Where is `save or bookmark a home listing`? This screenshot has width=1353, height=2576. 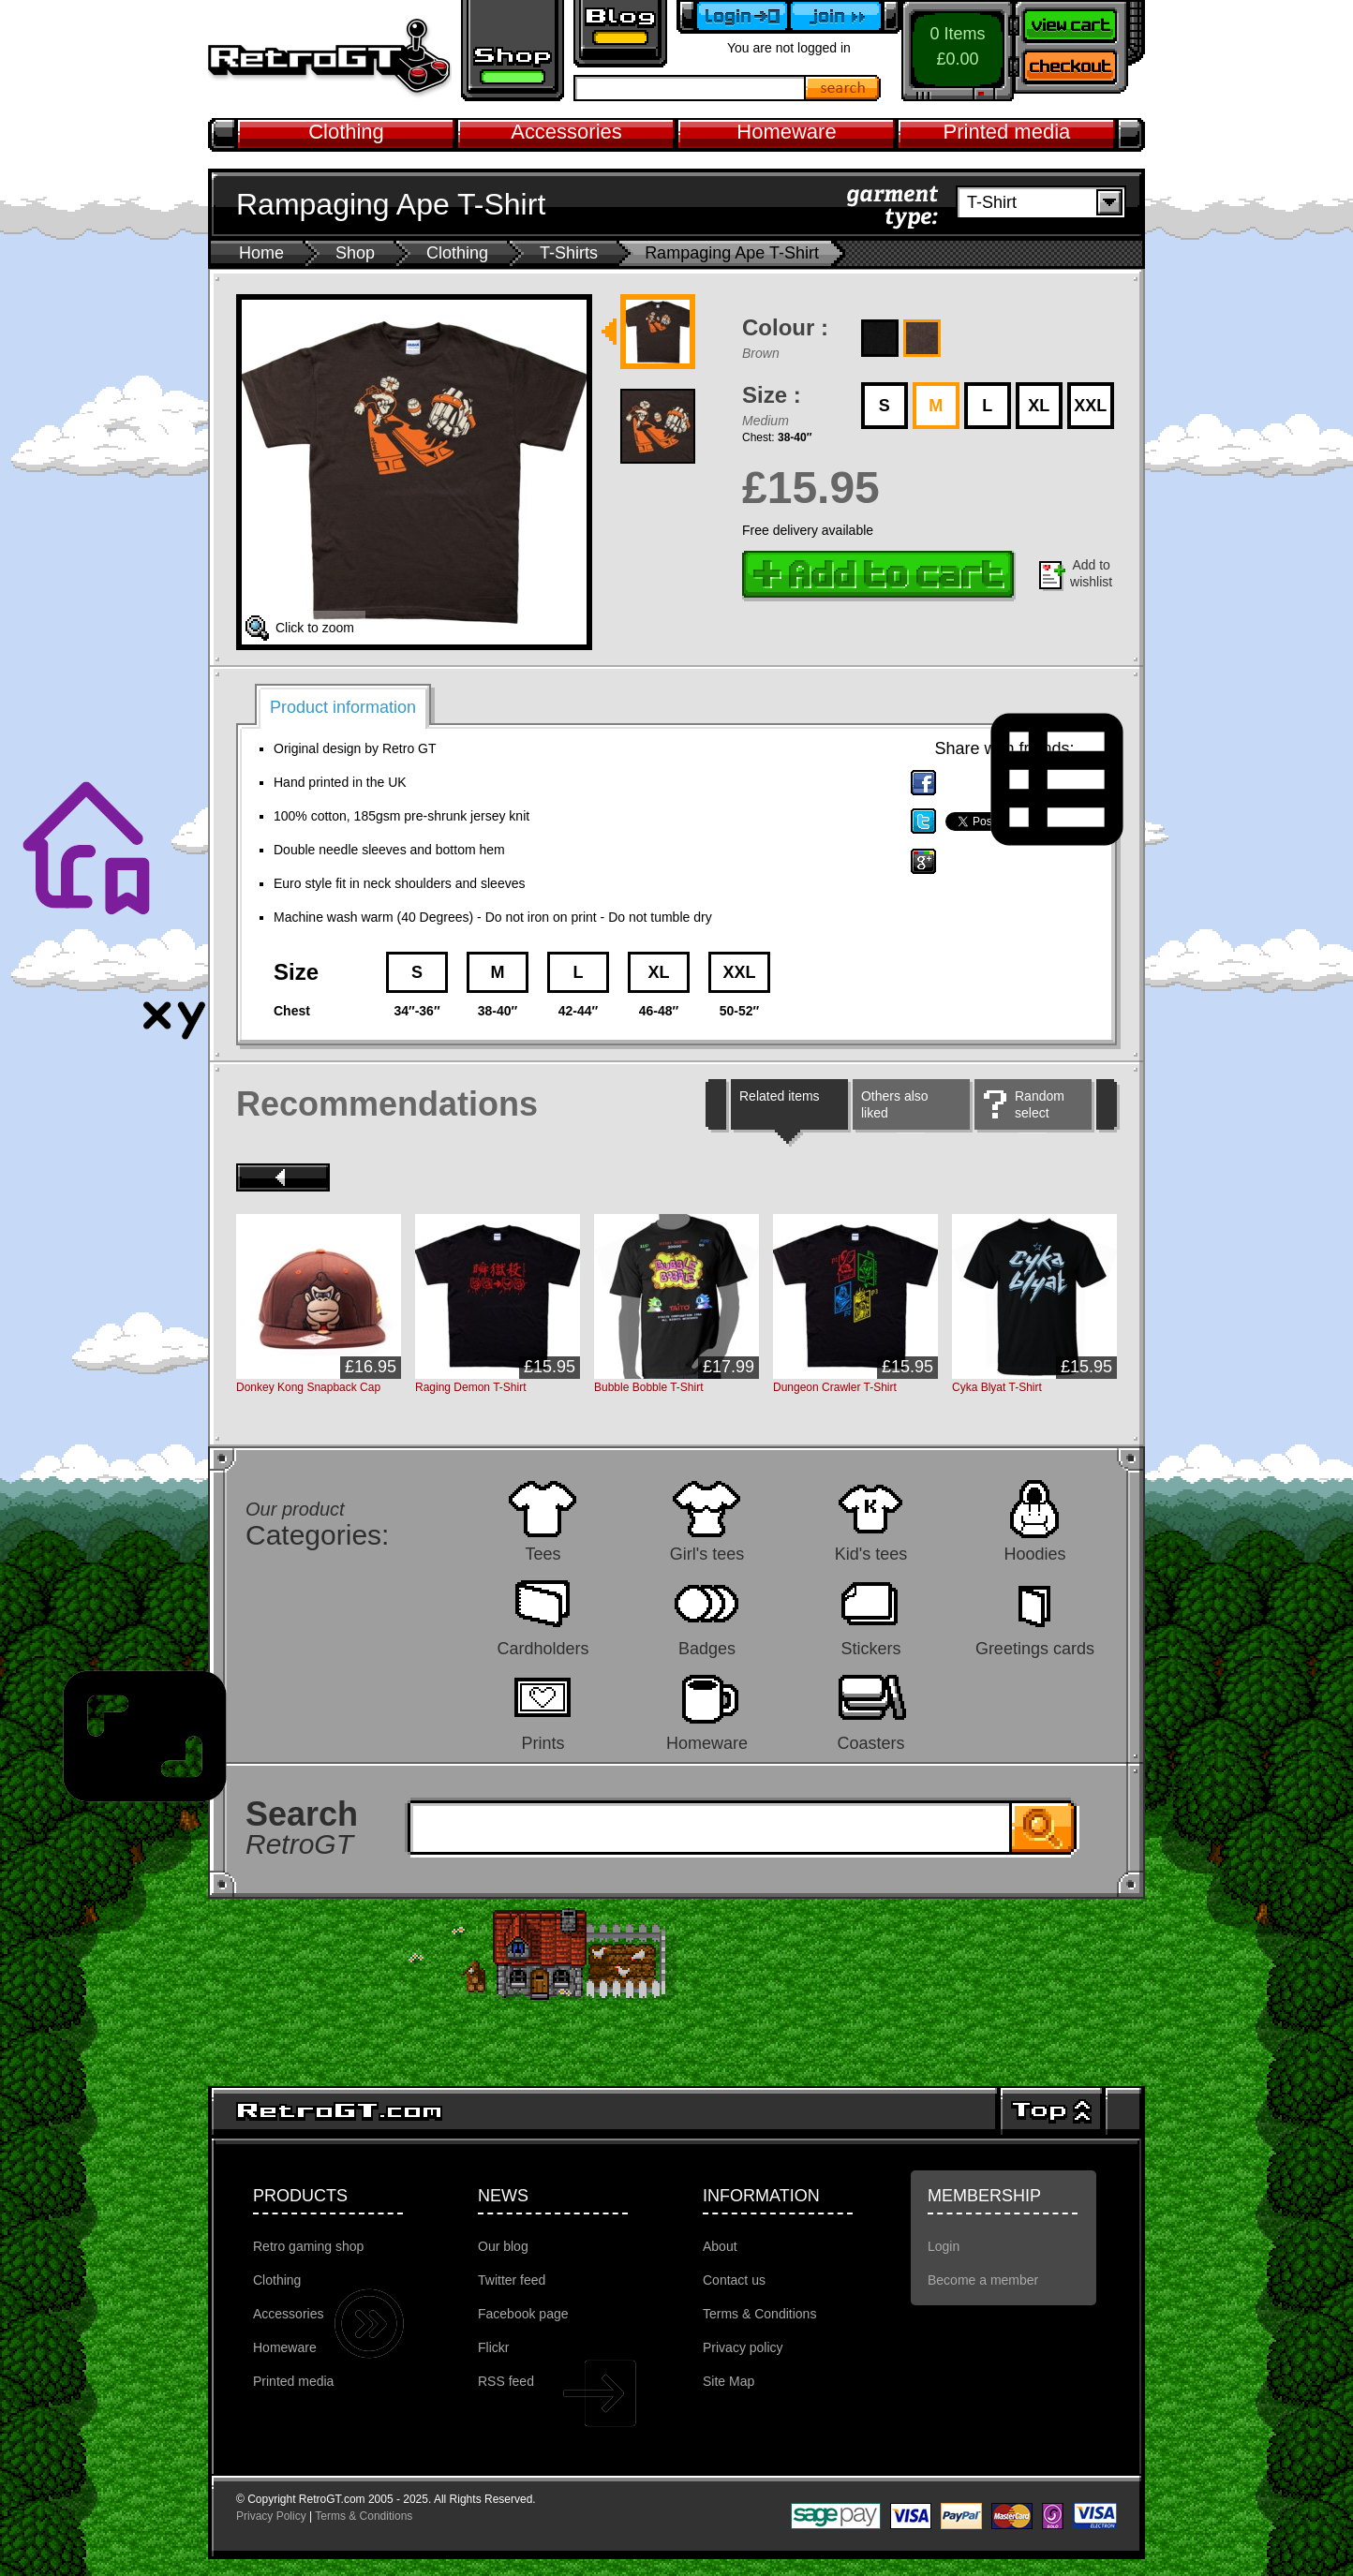 save or bookmark a home listing is located at coordinates (86, 845).